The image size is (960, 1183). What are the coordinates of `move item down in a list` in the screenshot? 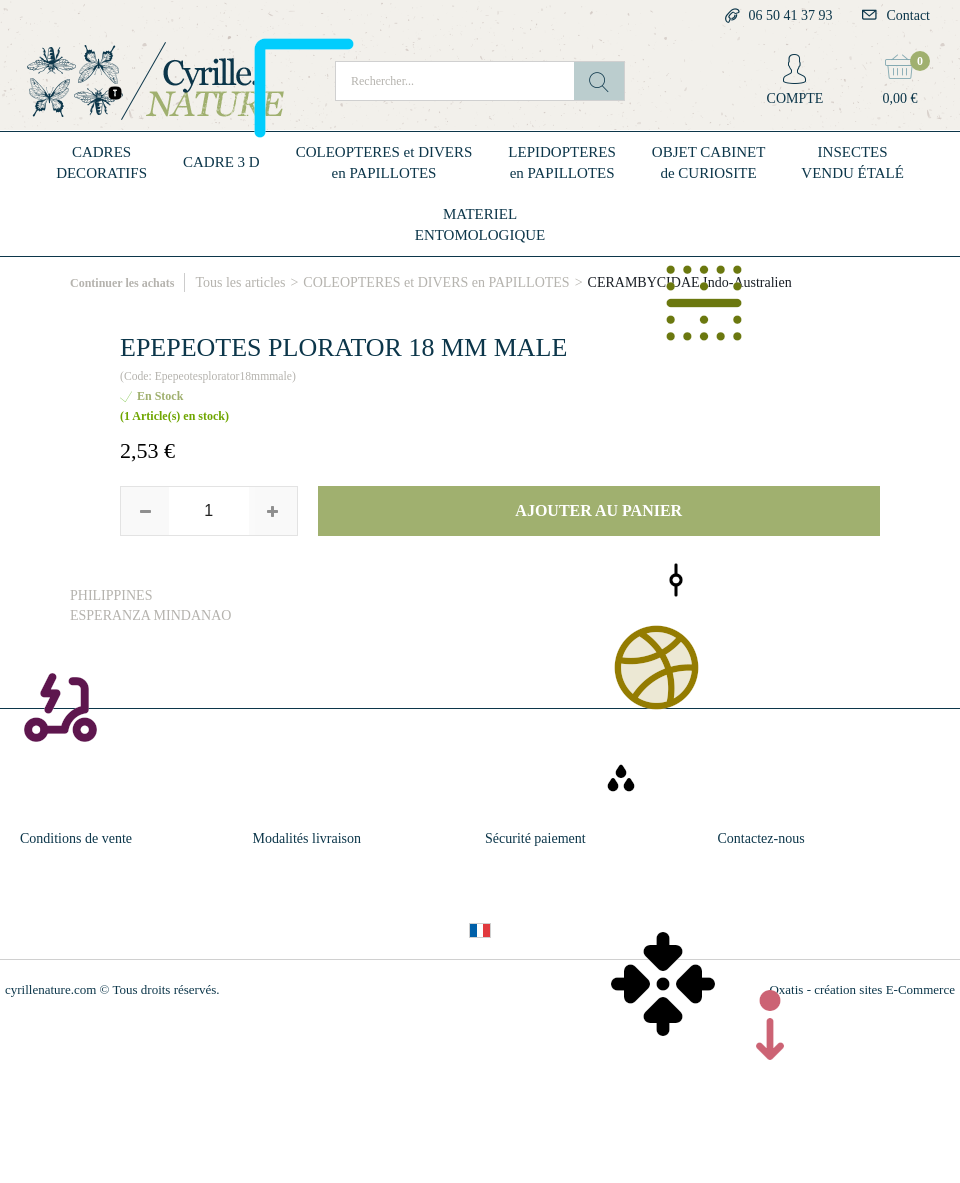 It's located at (770, 1025).